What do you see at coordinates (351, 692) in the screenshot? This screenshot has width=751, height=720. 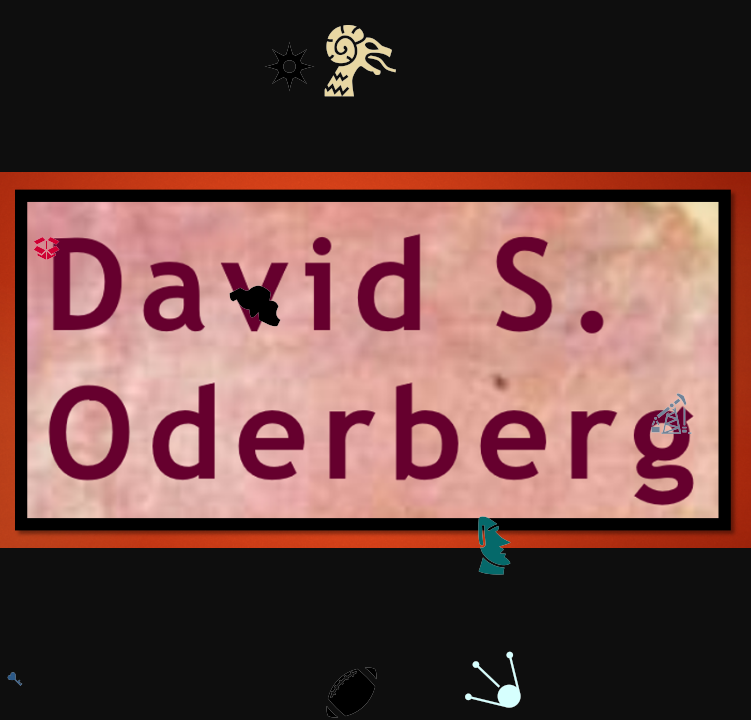 I see `view american football games or scores` at bounding box center [351, 692].